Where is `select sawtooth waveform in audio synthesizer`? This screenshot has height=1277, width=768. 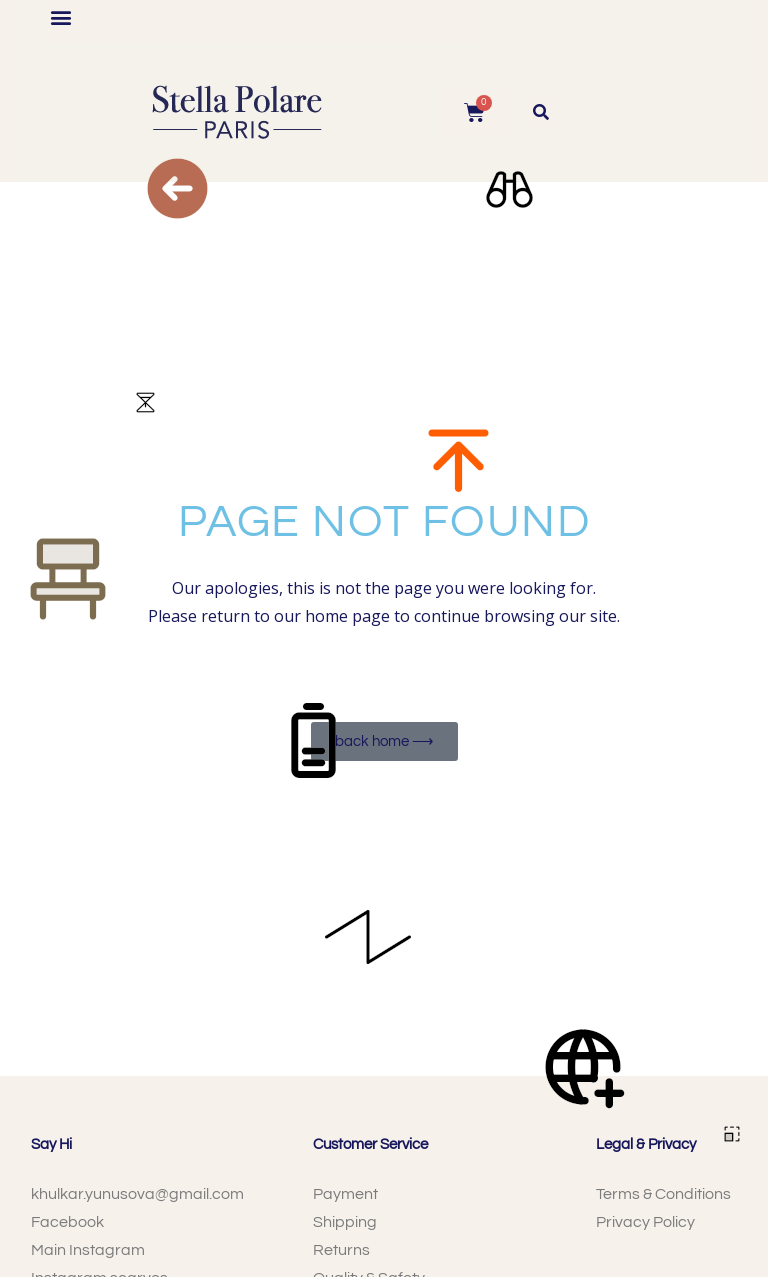
select sawtooth waveform in audio synthesizer is located at coordinates (368, 937).